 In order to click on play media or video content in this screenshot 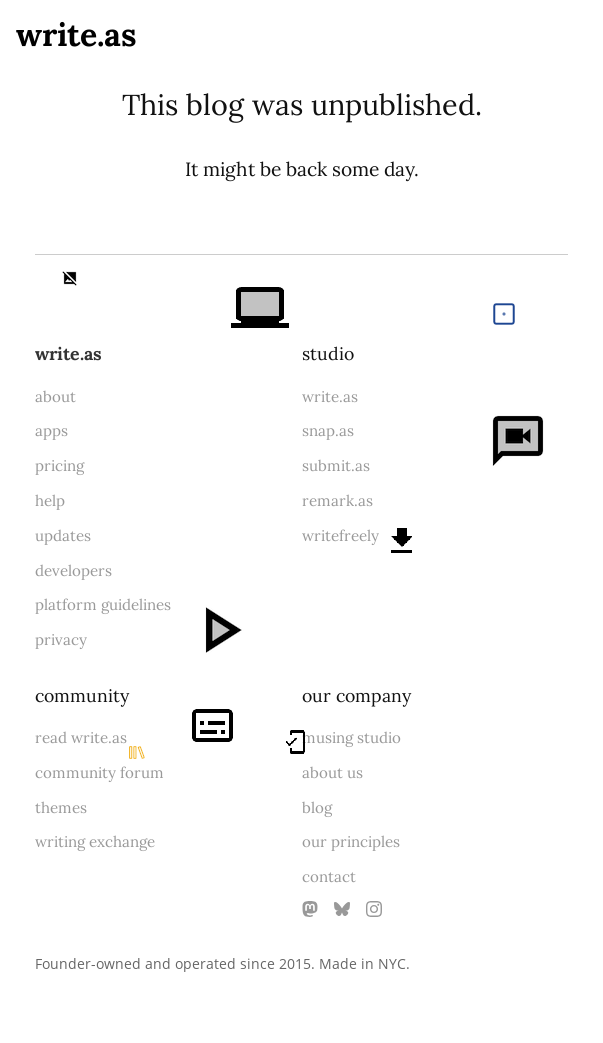, I will do `click(219, 630)`.